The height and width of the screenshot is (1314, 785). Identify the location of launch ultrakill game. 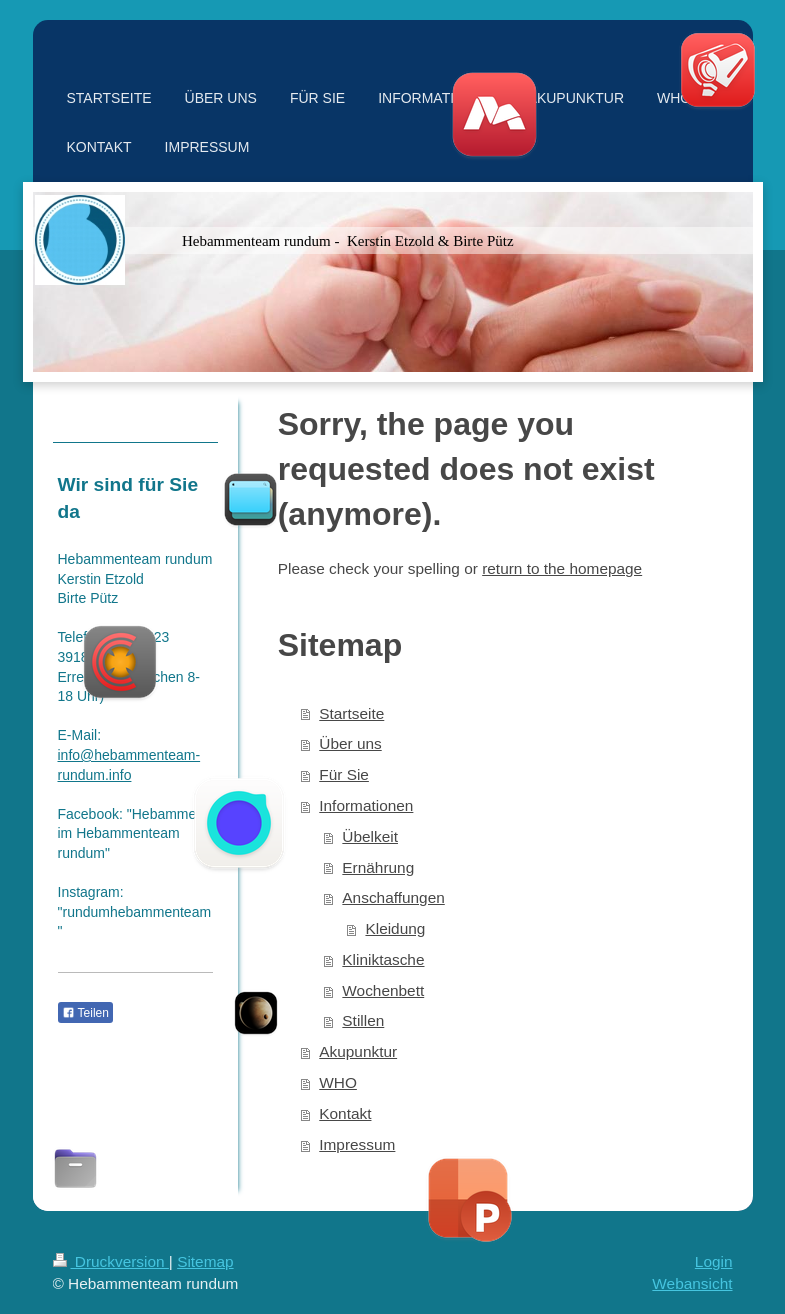
(718, 70).